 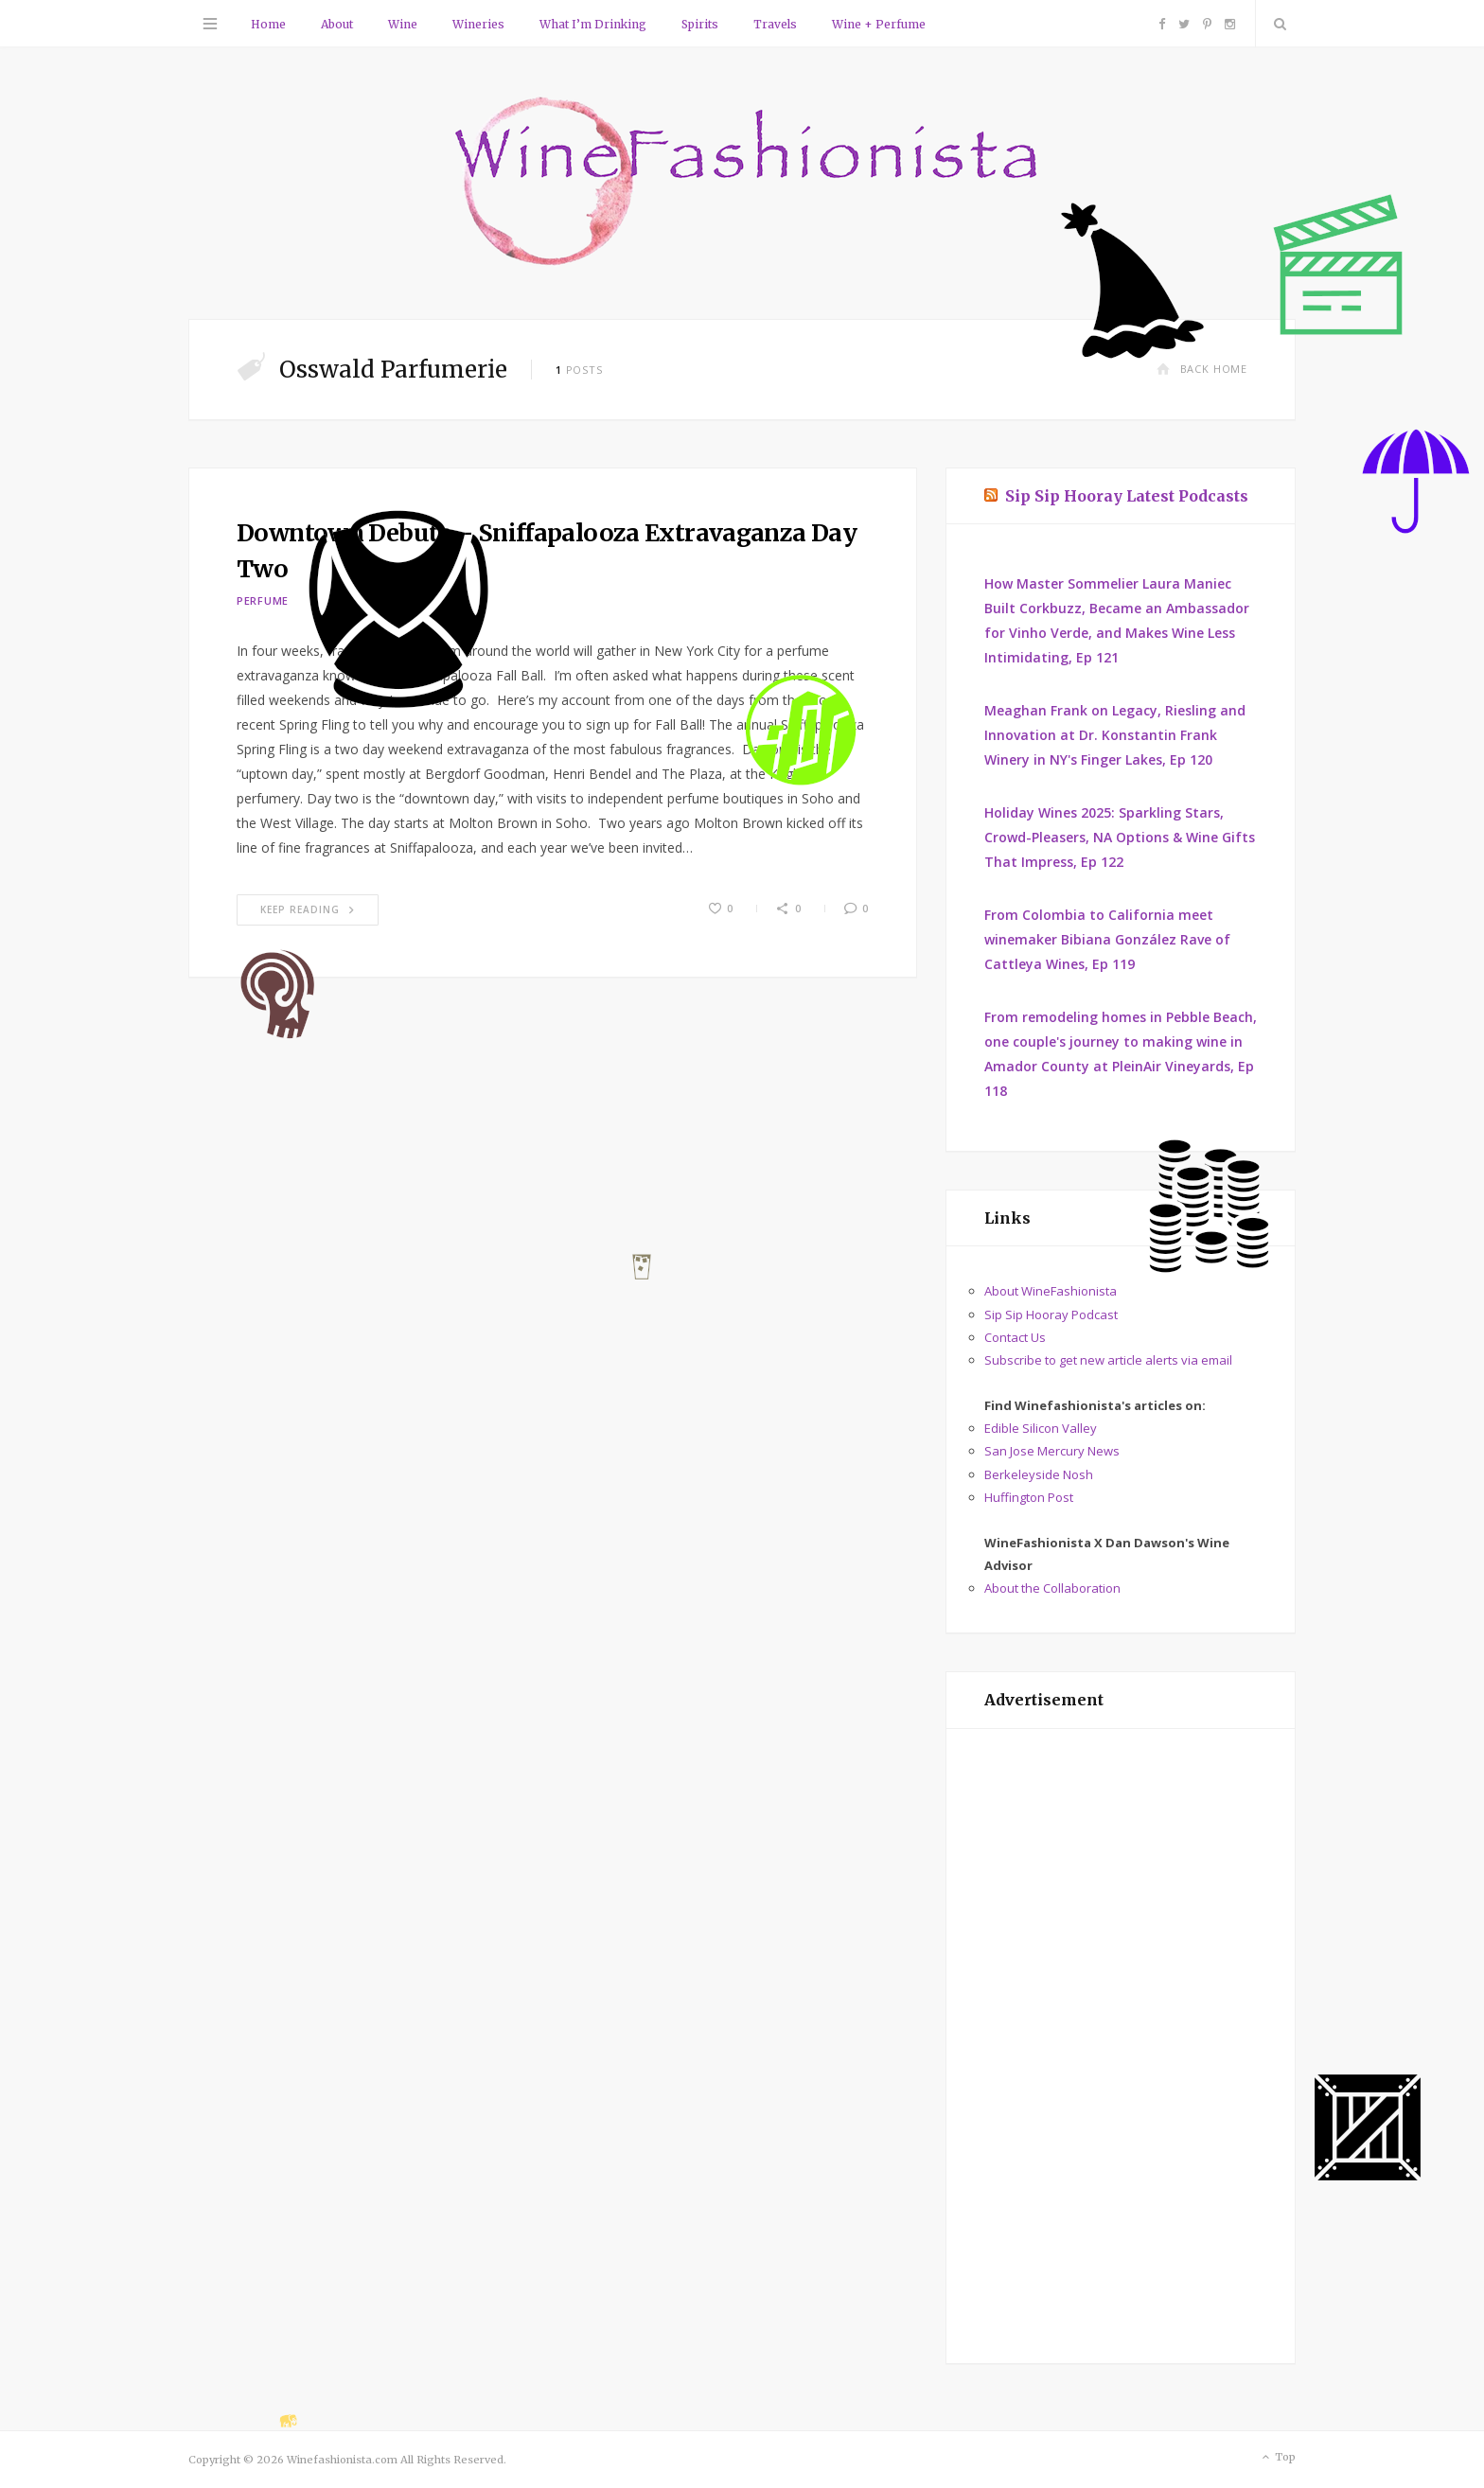 I want to click on select chest armor or torso protection, so click(x=398, y=609).